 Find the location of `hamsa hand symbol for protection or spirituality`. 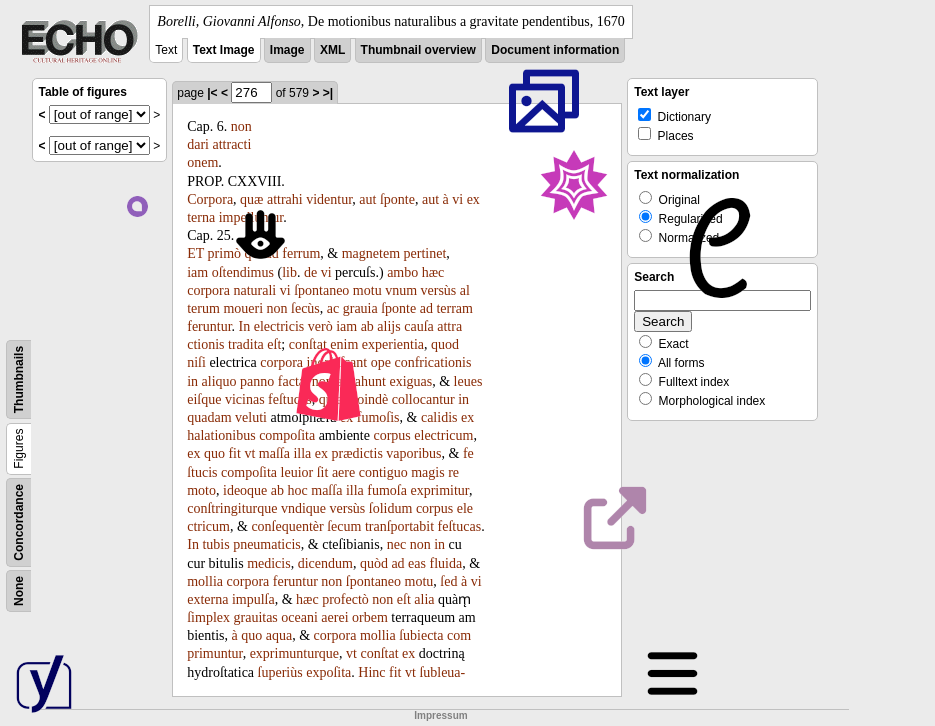

hamsa hand symbol for protection or spirituality is located at coordinates (260, 234).